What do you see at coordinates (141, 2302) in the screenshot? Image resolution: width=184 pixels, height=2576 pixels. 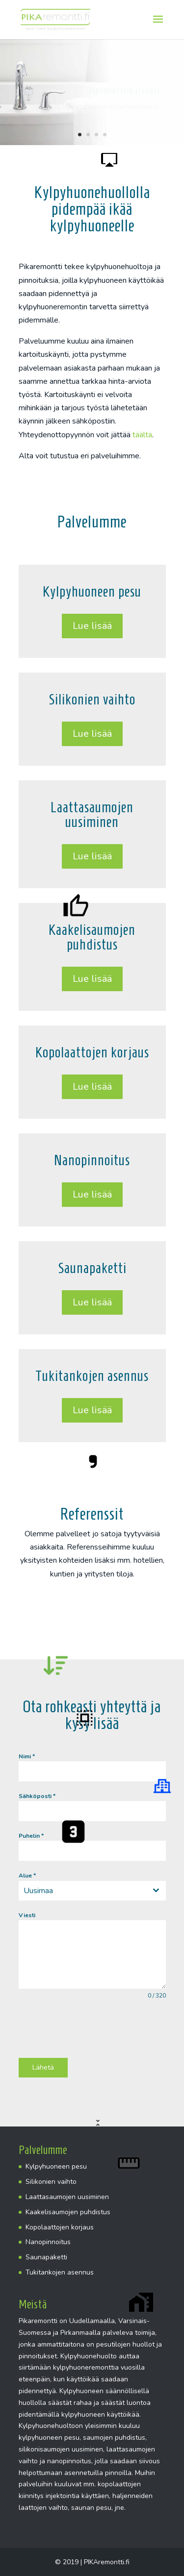 I see `switch between home and office mode` at bounding box center [141, 2302].